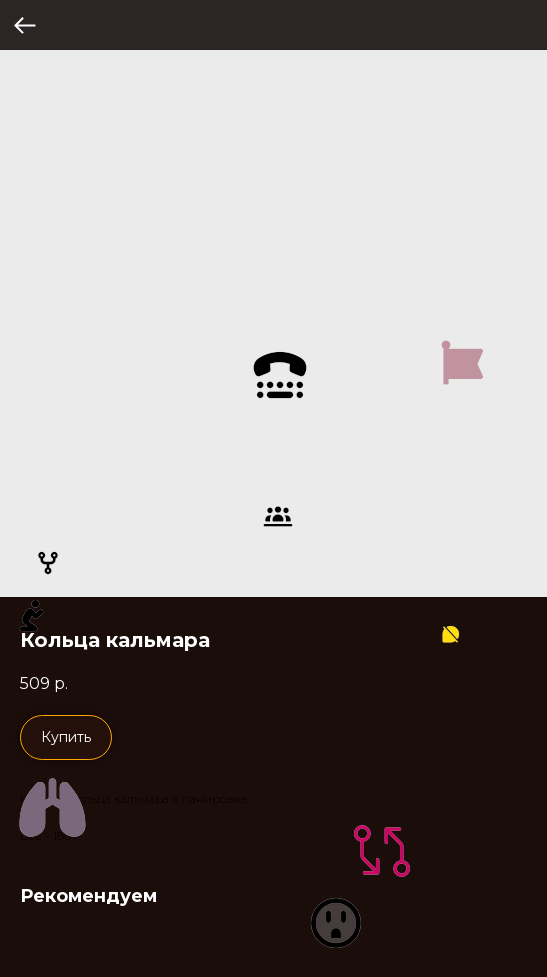 Image resolution: width=547 pixels, height=977 pixels. What do you see at coordinates (336, 923) in the screenshot?
I see `indicates power outlet or electrical socket availability` at bounding box center [336, 923].